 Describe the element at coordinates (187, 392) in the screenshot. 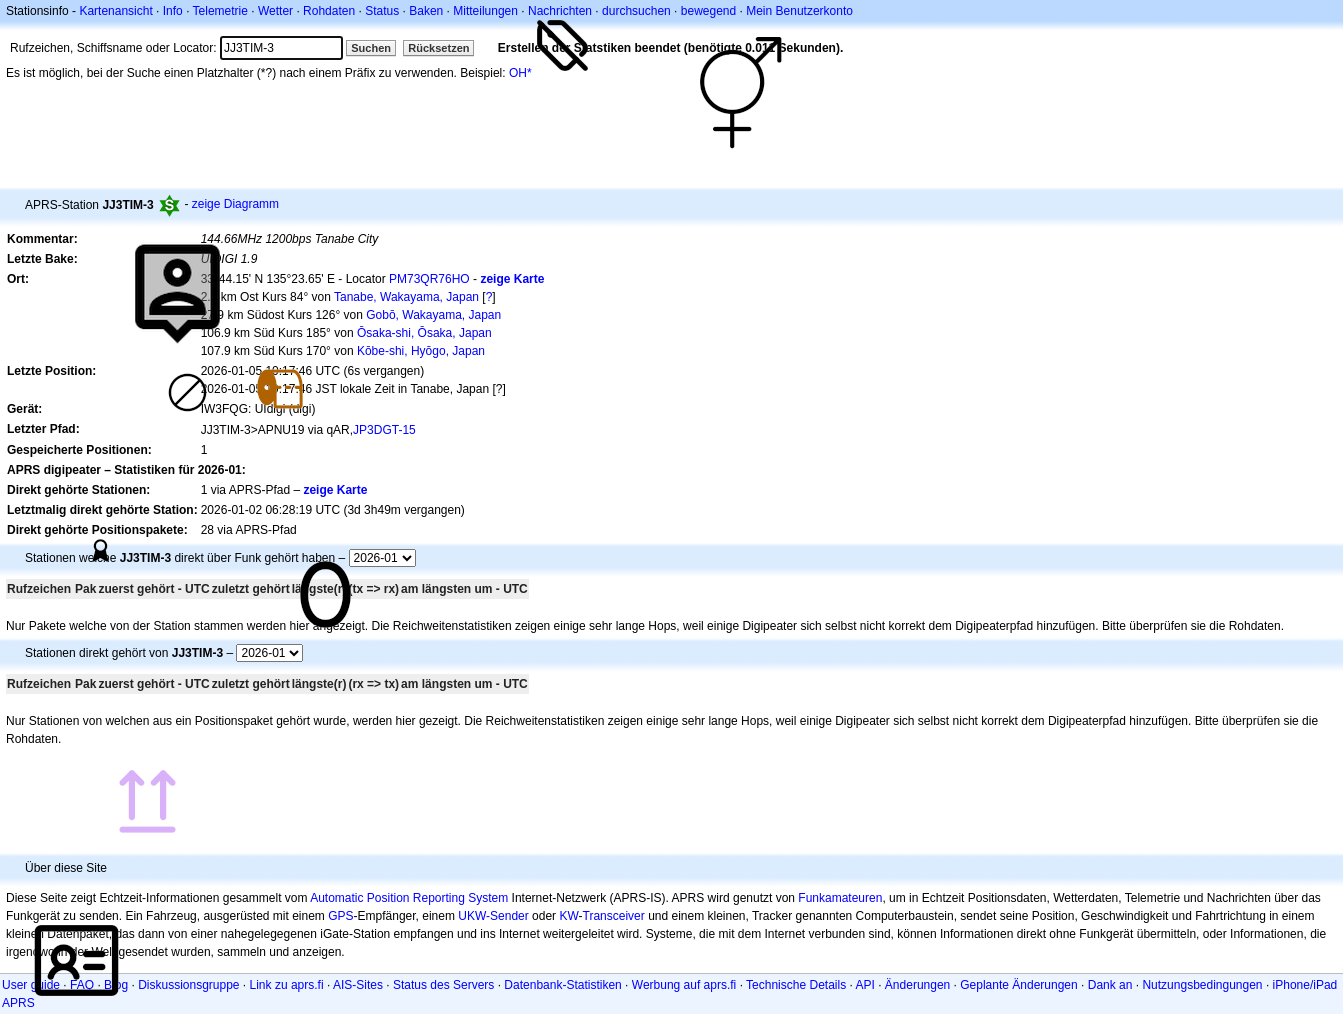

I see `indicates a blocked or prohibited action` at that location.